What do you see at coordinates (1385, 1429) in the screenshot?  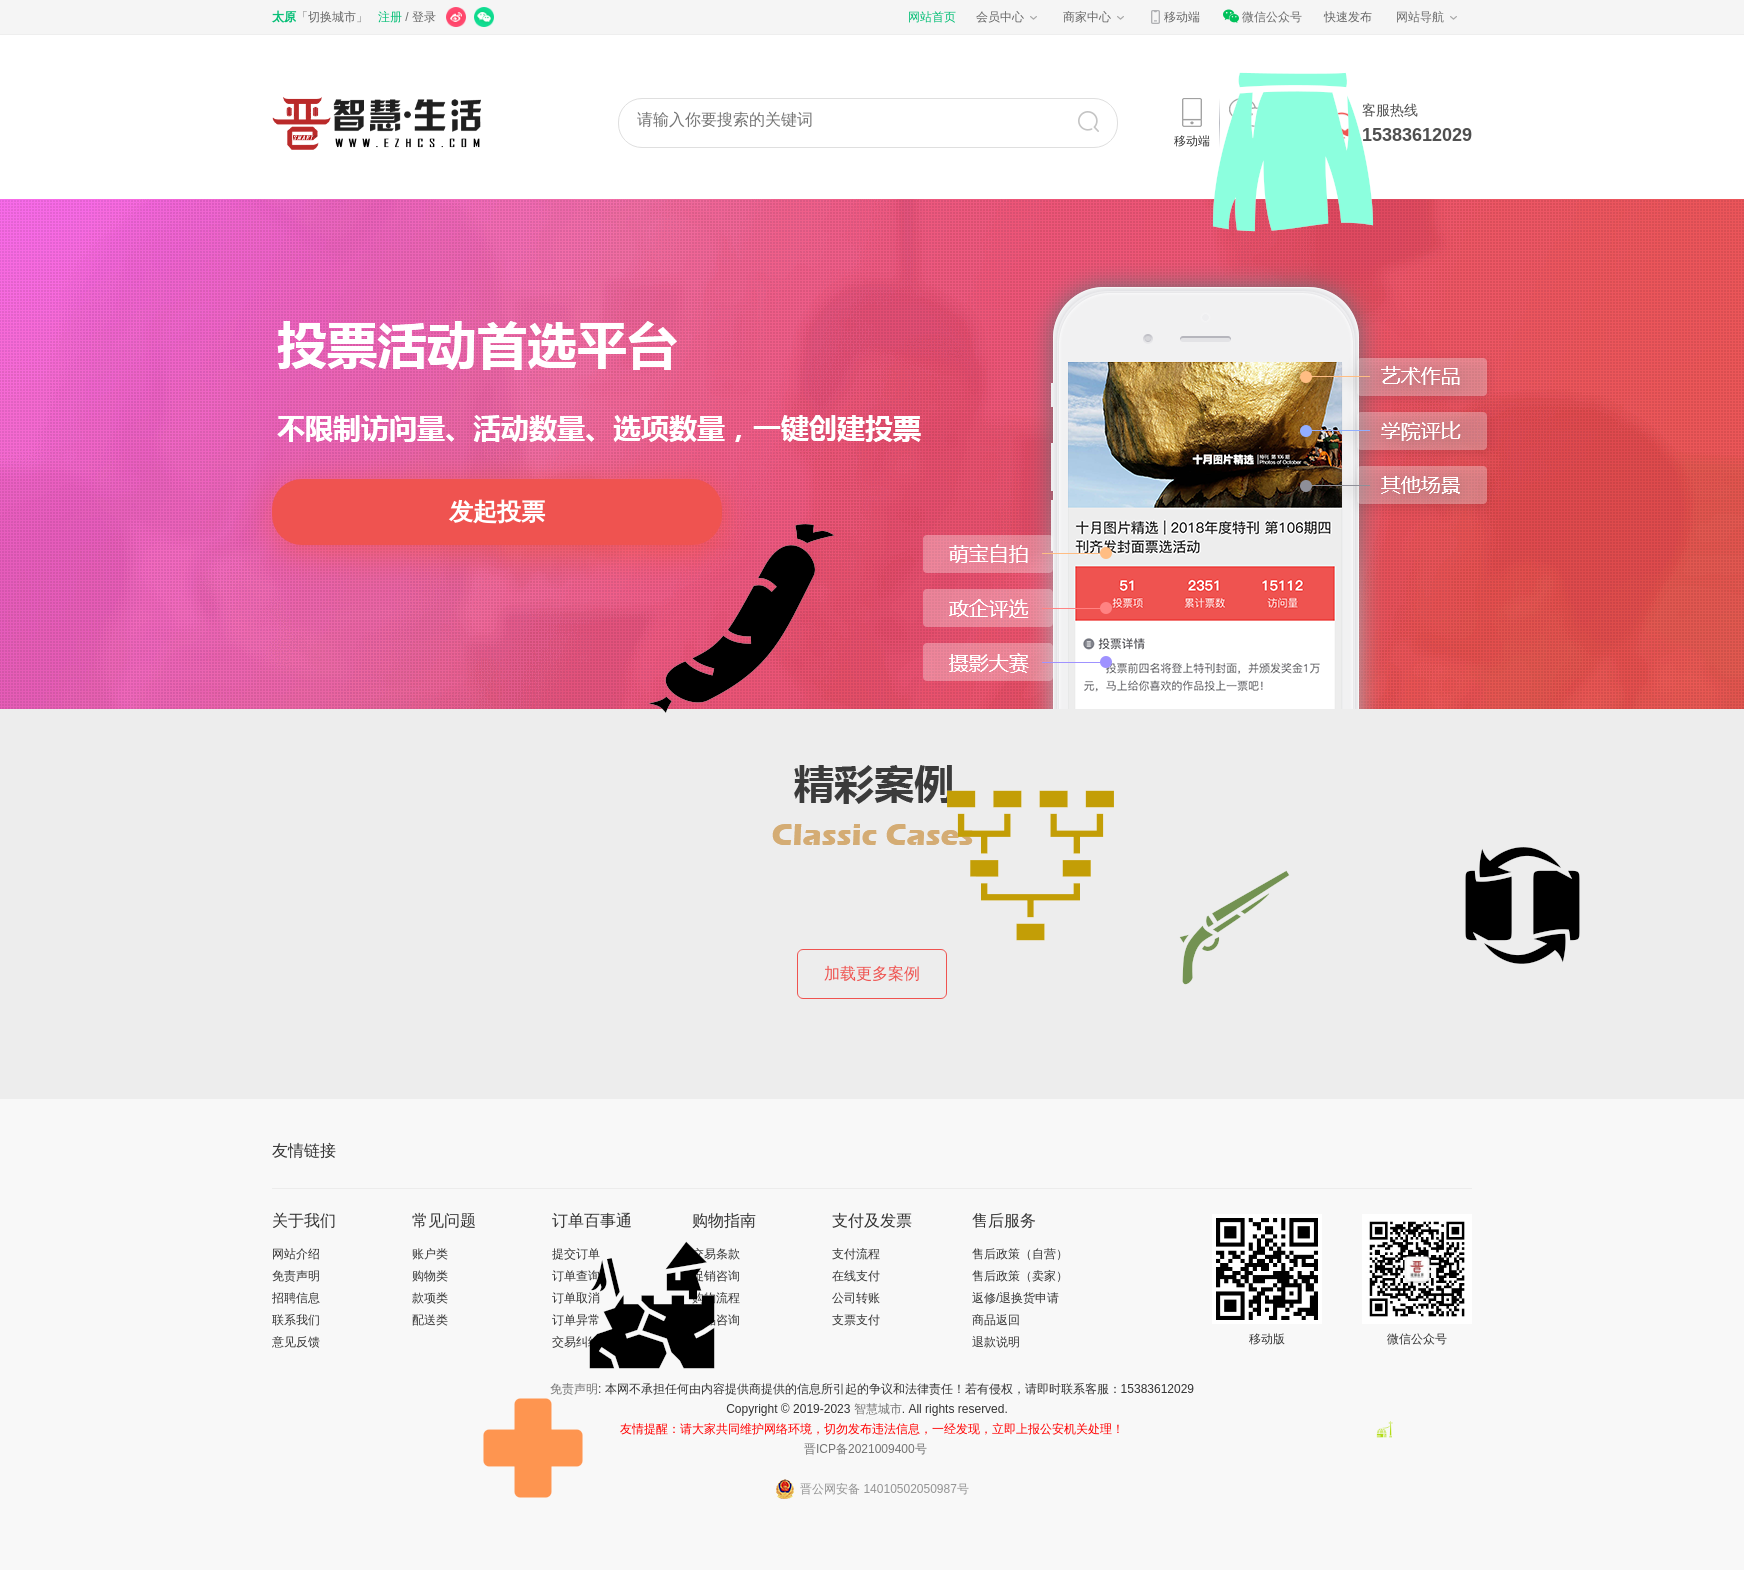 I see `build or place a base structure` at bounding box center [1385, 1429].